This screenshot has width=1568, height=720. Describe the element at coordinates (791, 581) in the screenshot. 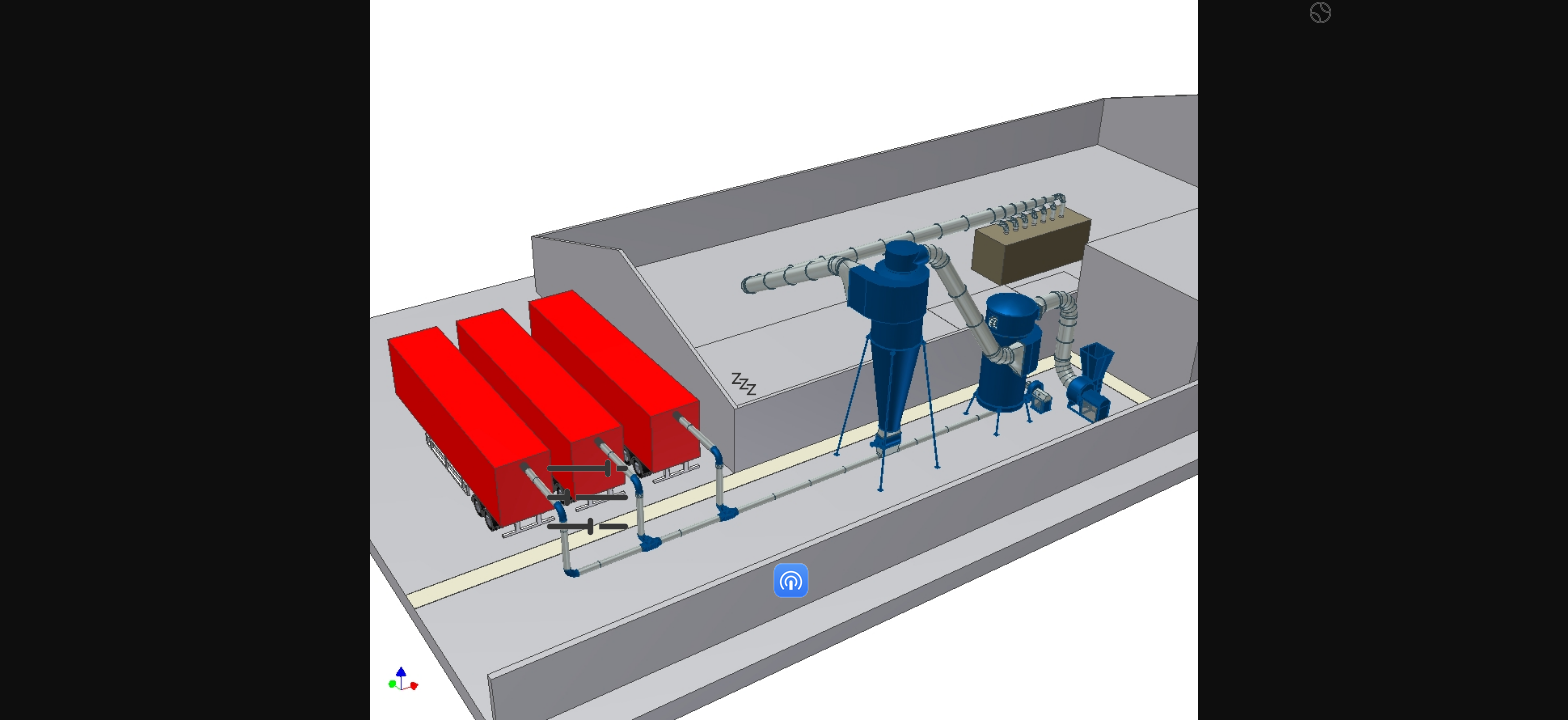

I see `enable personal hotspot sharing` at that location.